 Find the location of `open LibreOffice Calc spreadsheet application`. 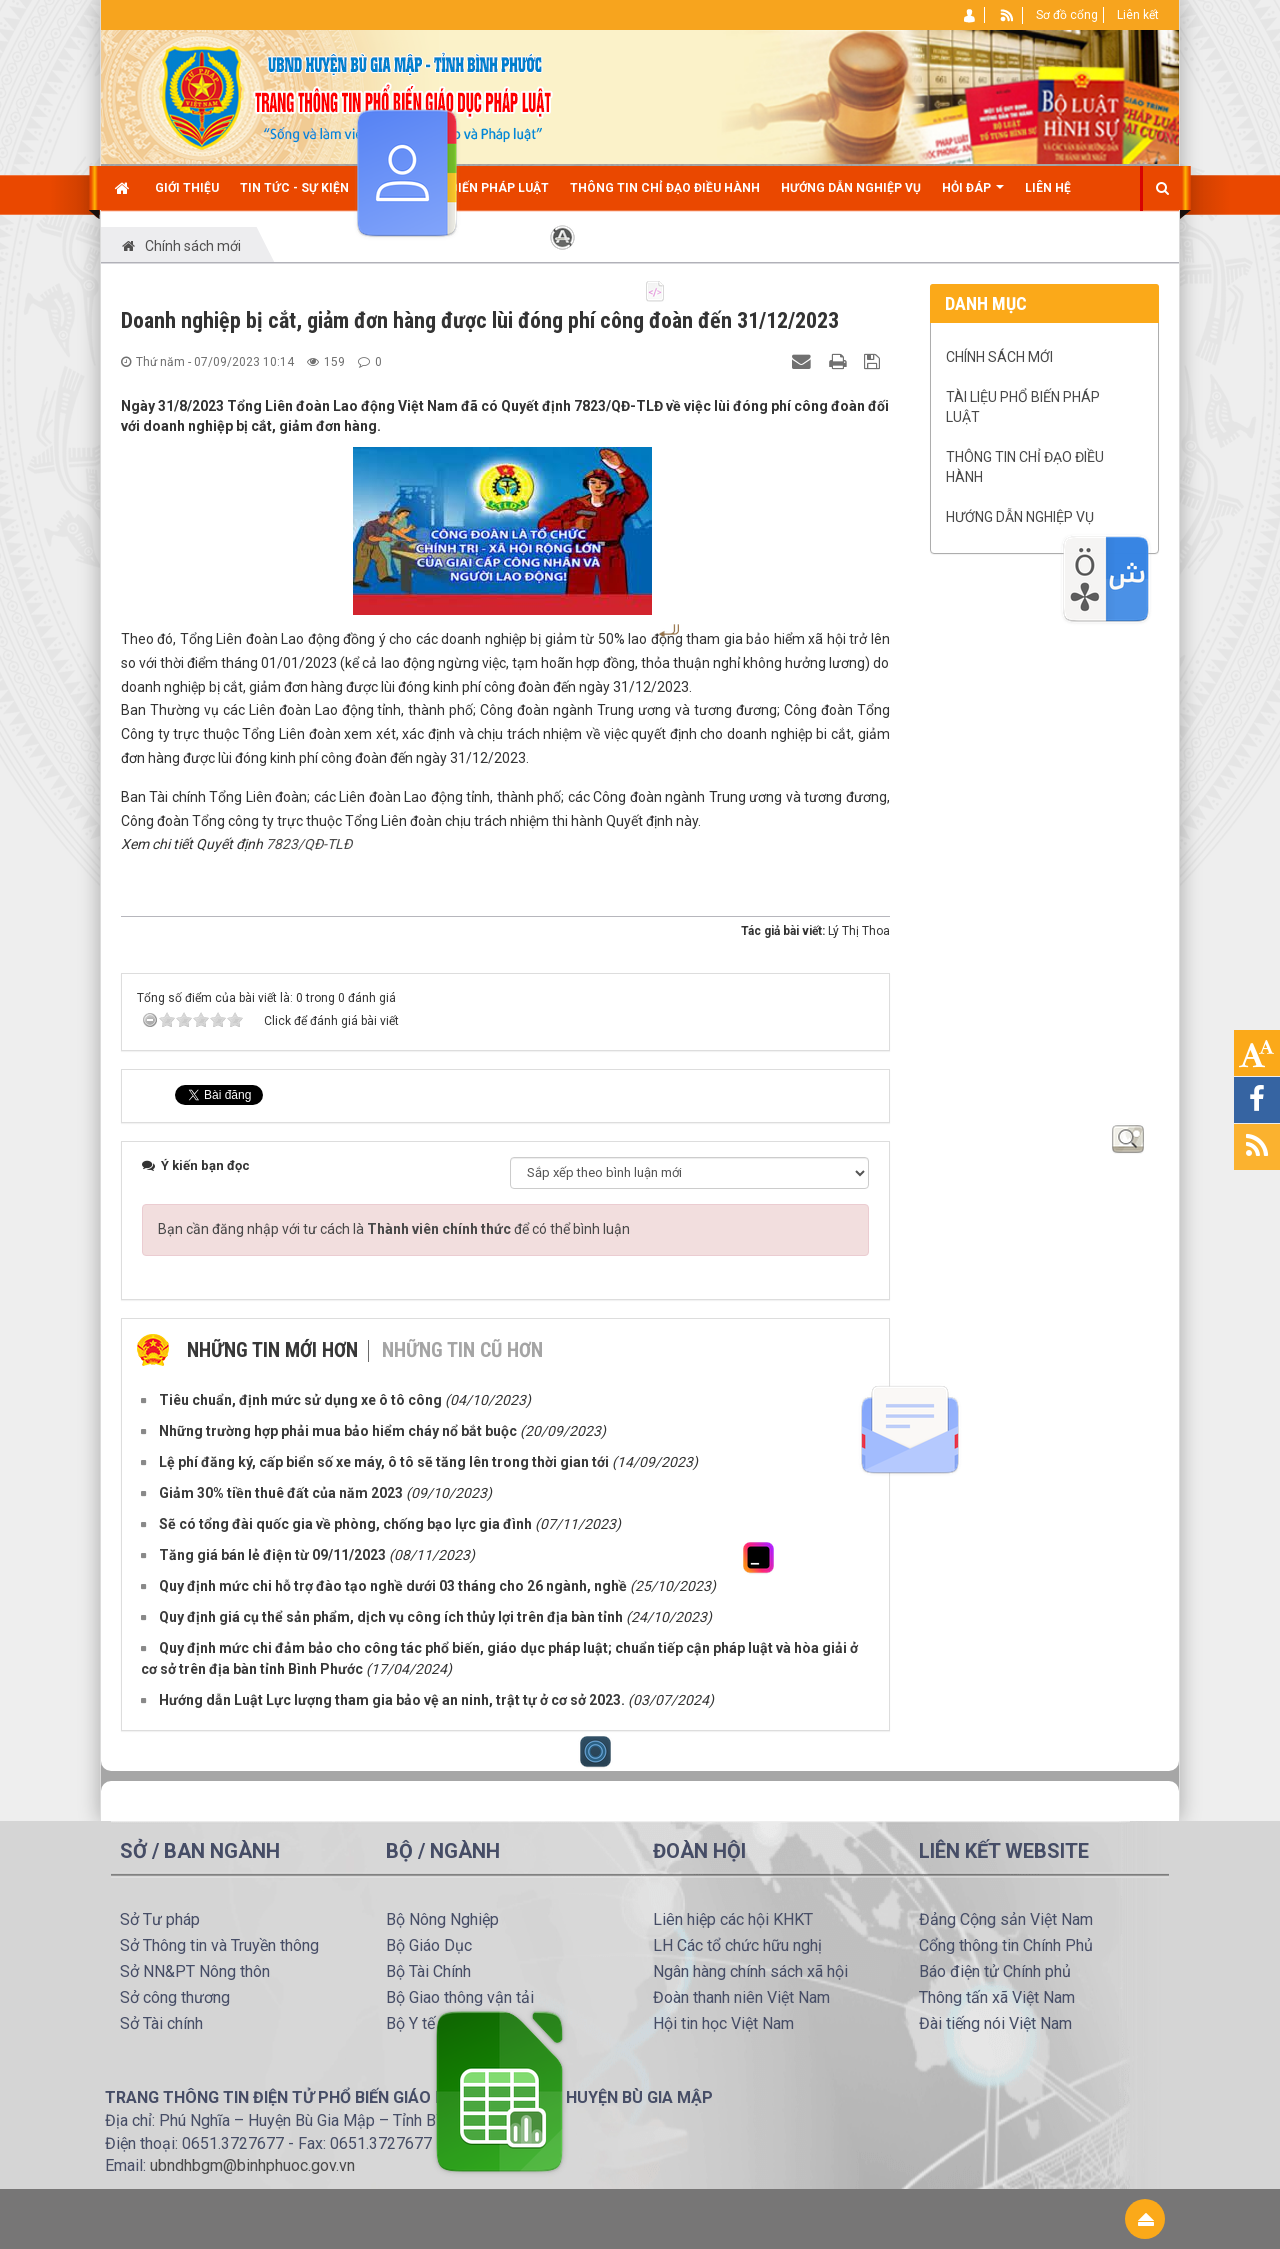

open LibreOffice Calc spreadsheet application is located at coordinates (499, 2091).